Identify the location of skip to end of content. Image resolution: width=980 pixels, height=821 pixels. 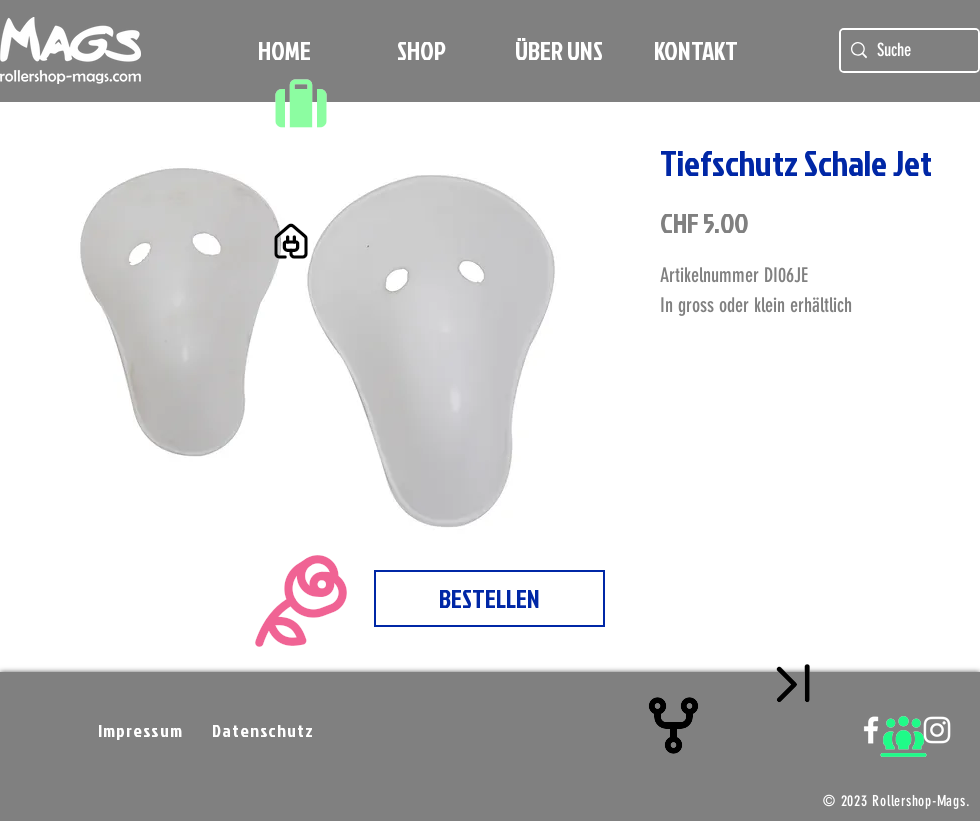
(794, 684).